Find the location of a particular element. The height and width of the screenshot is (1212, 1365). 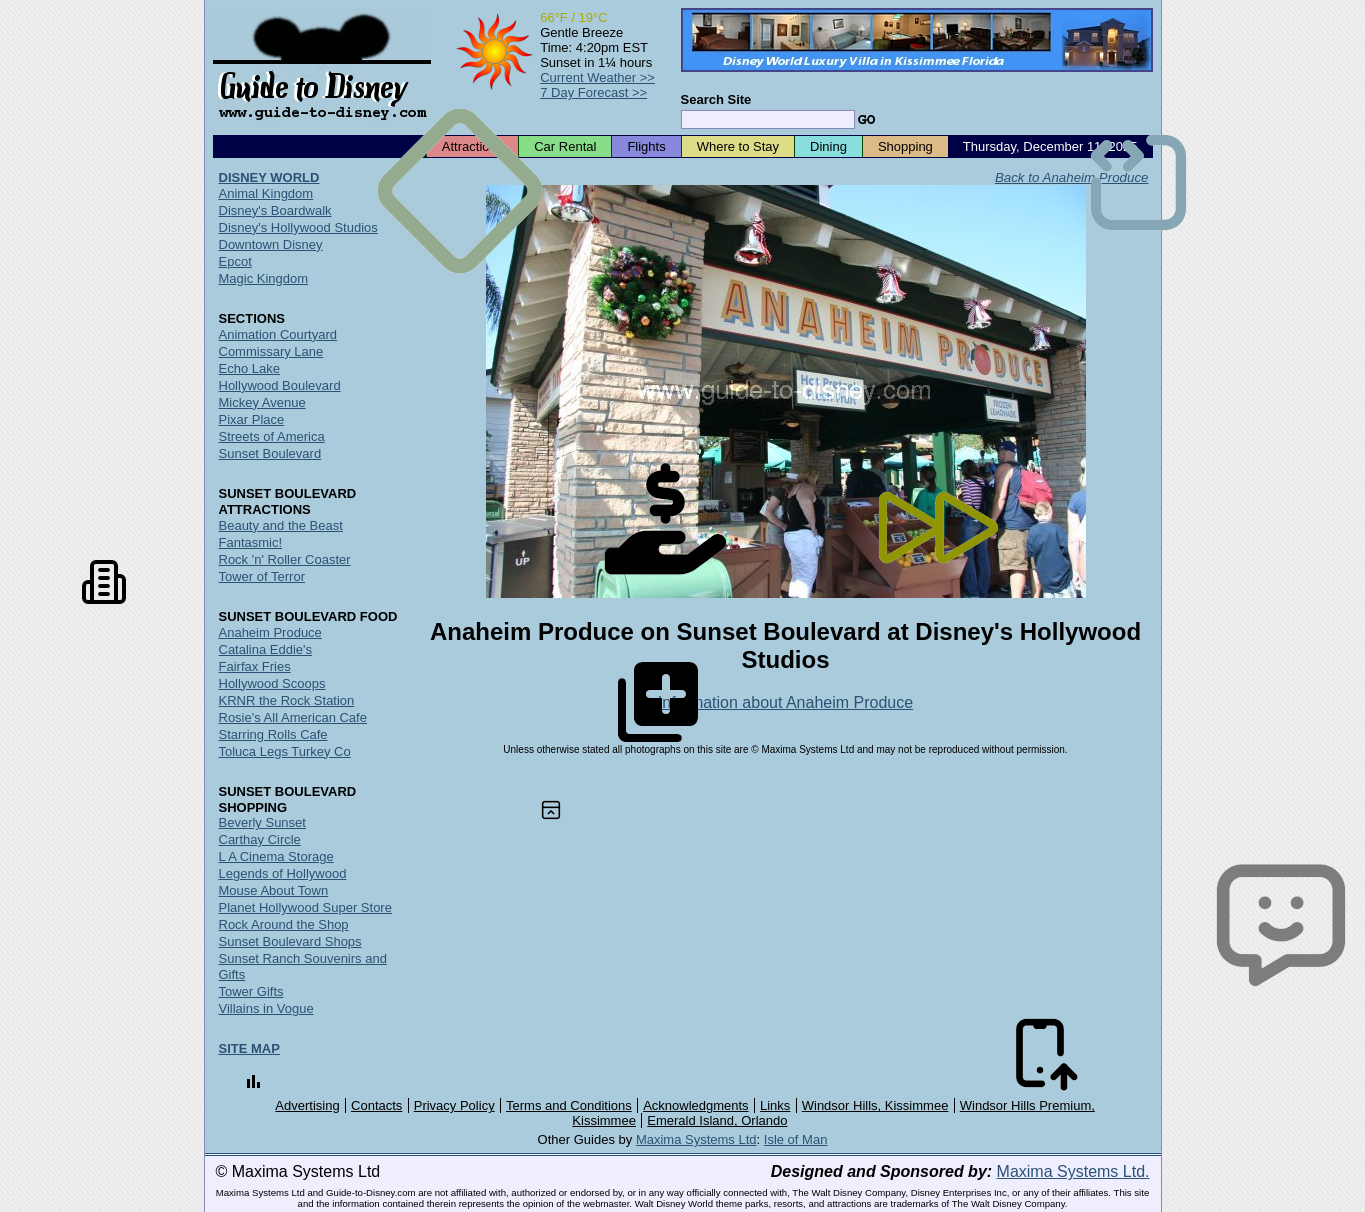

add to your library is located at coordinates (658, 702).